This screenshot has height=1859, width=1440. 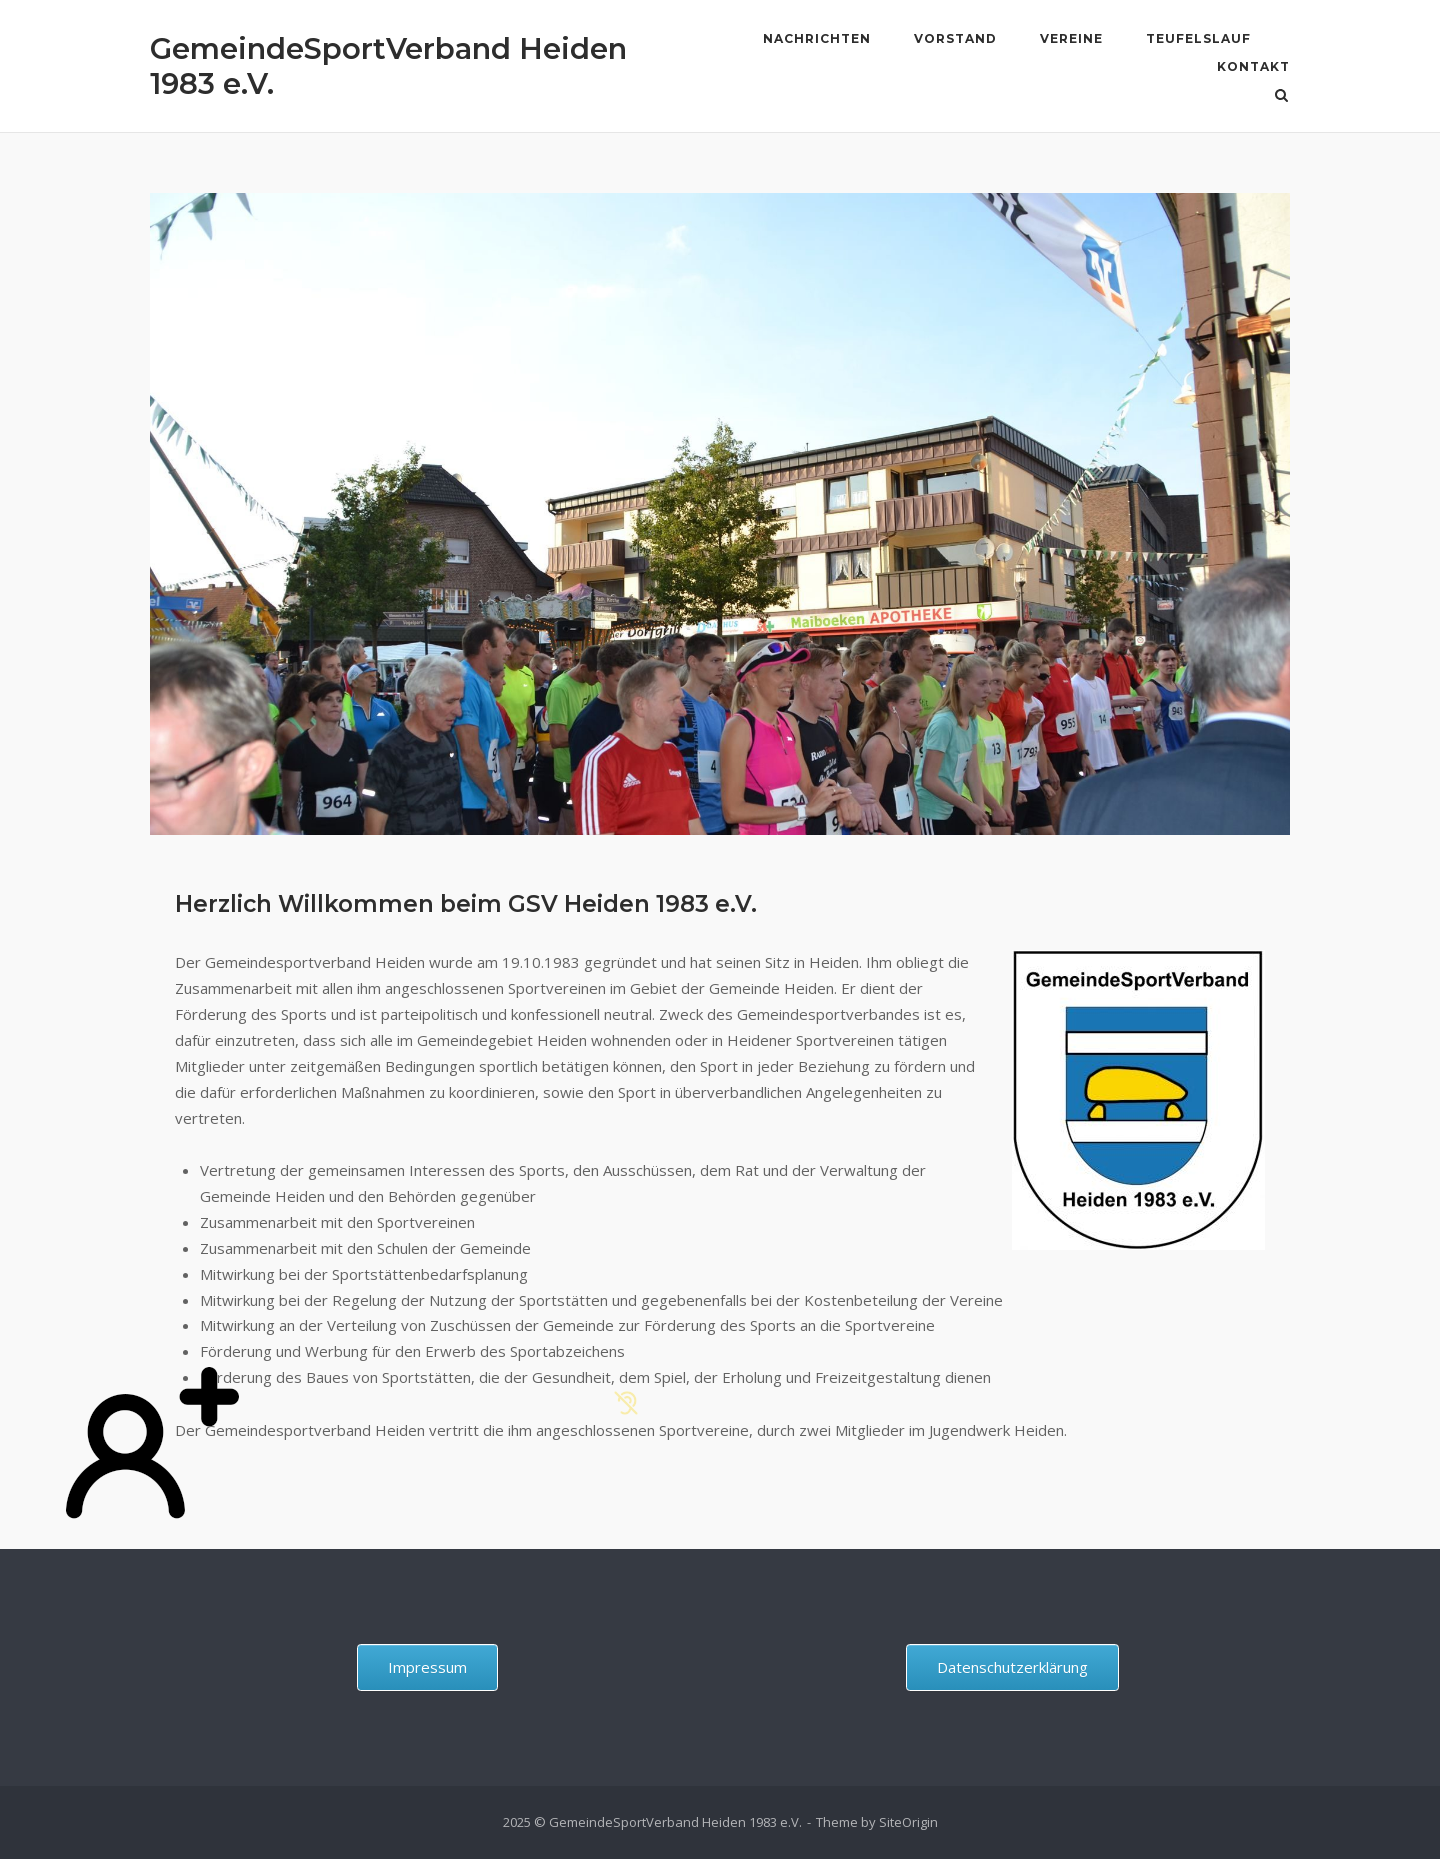 I want to click on mute audio or disable listening, so click(x=626, y=1403).